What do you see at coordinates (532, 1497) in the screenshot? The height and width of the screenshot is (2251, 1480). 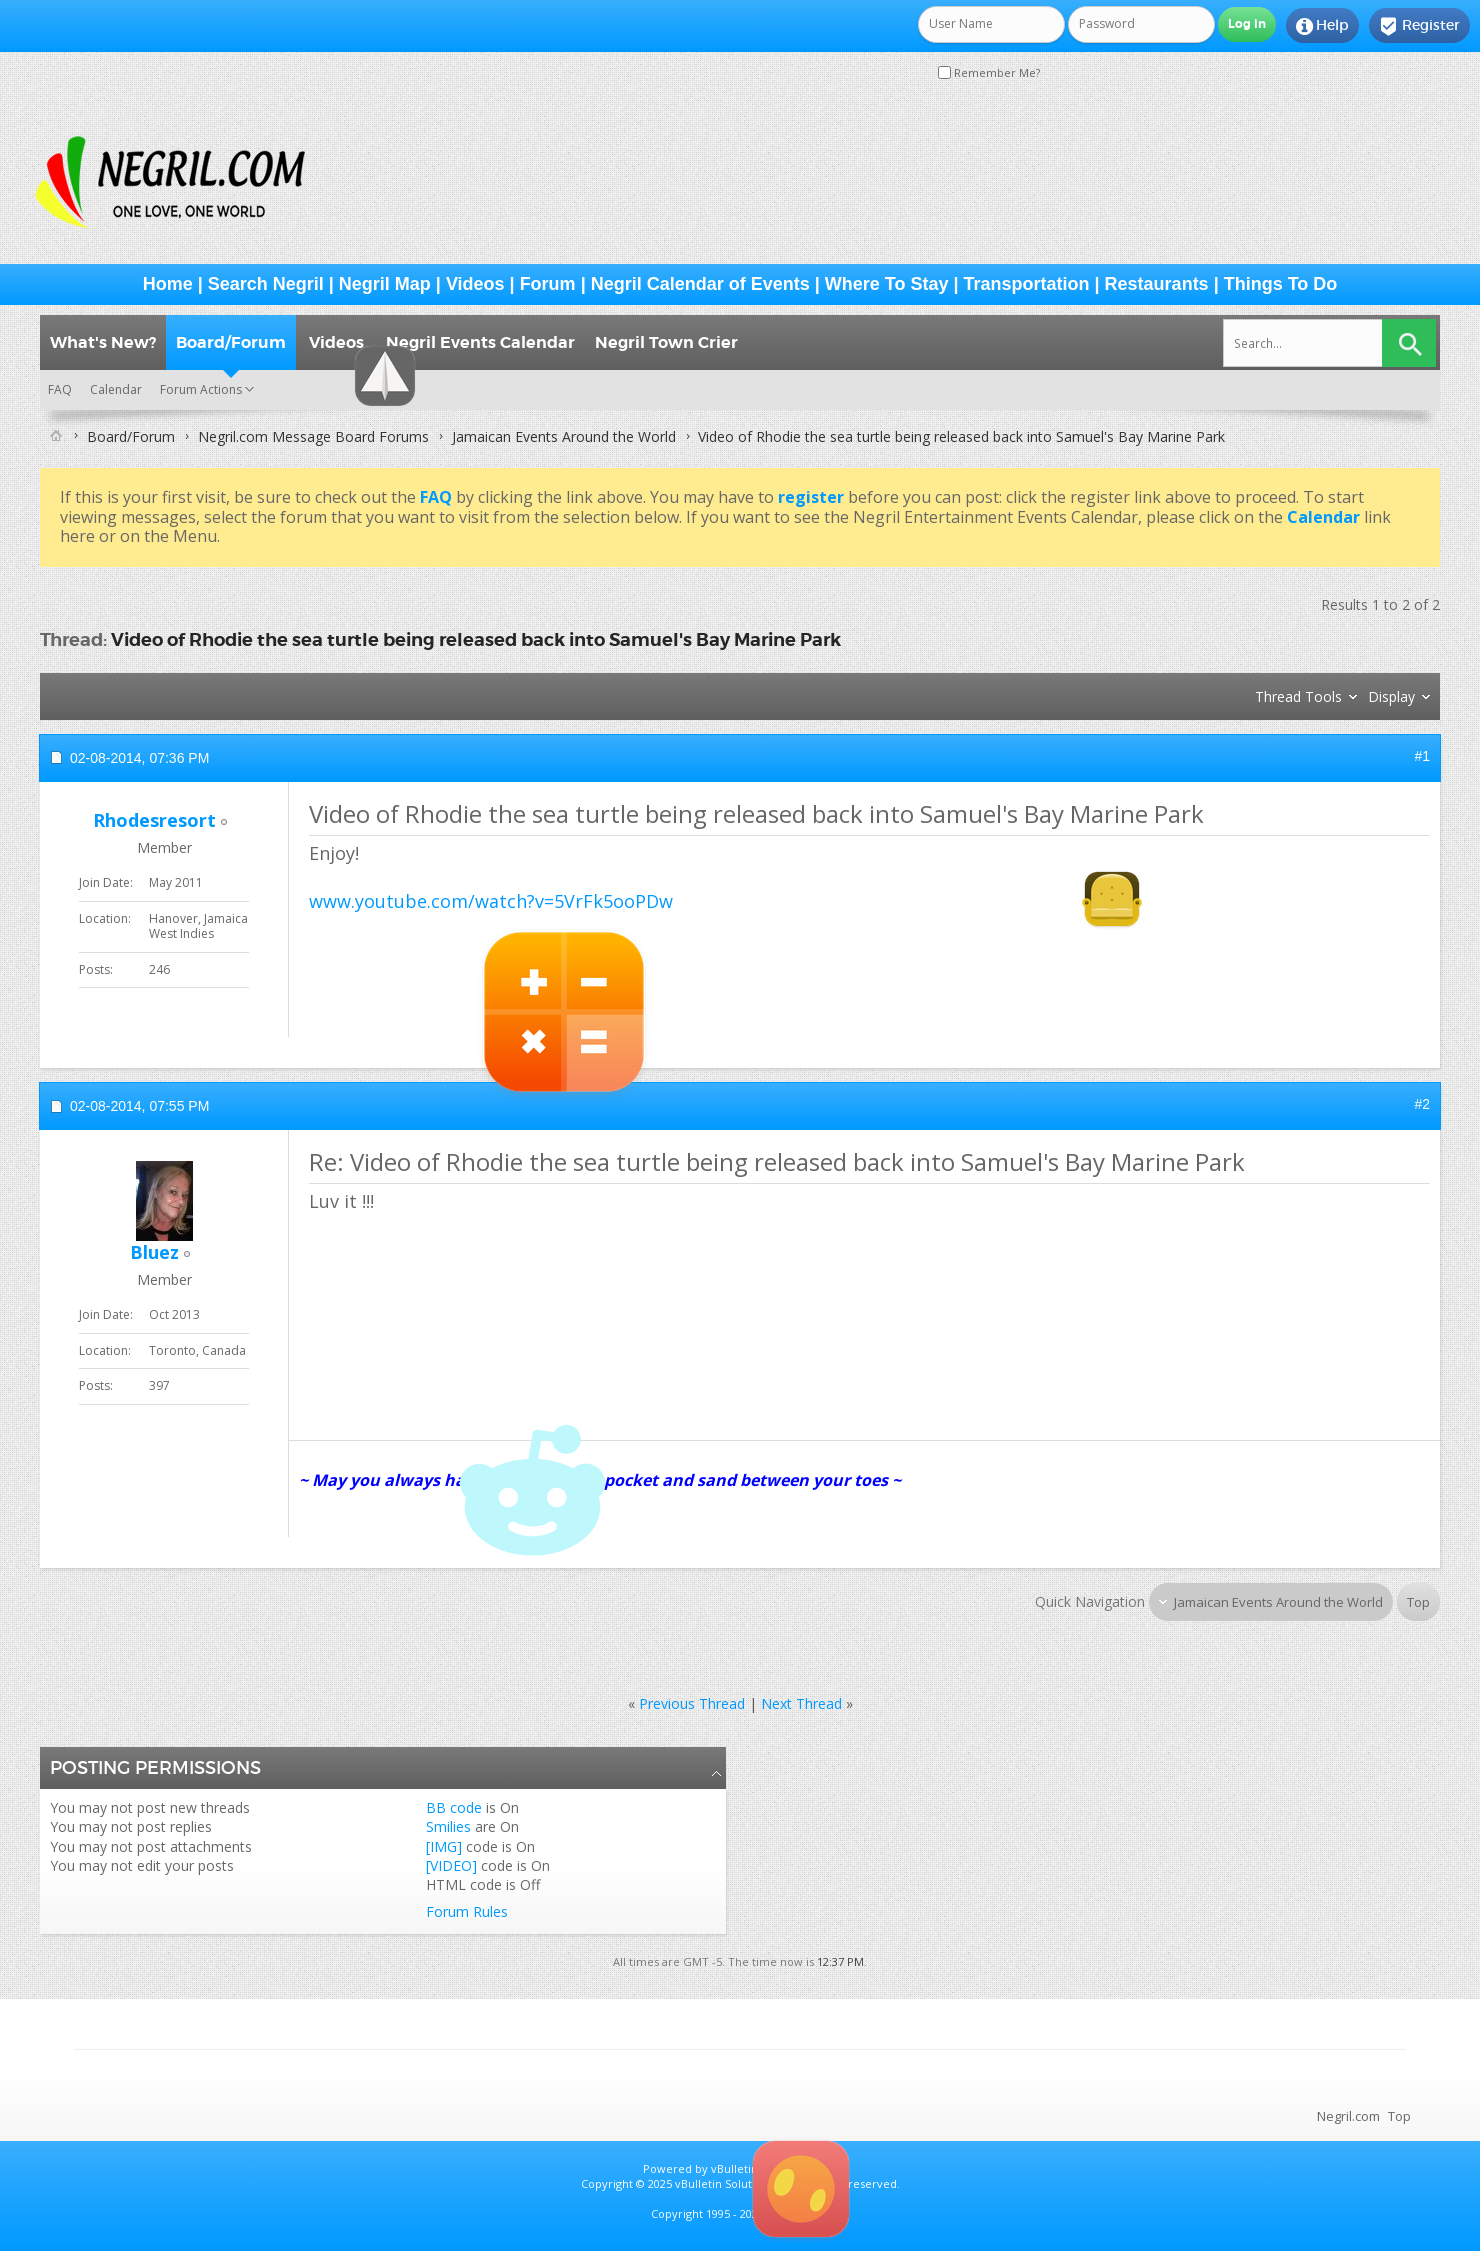 I see `open the reddit app` at bounding box center [532, 1497].